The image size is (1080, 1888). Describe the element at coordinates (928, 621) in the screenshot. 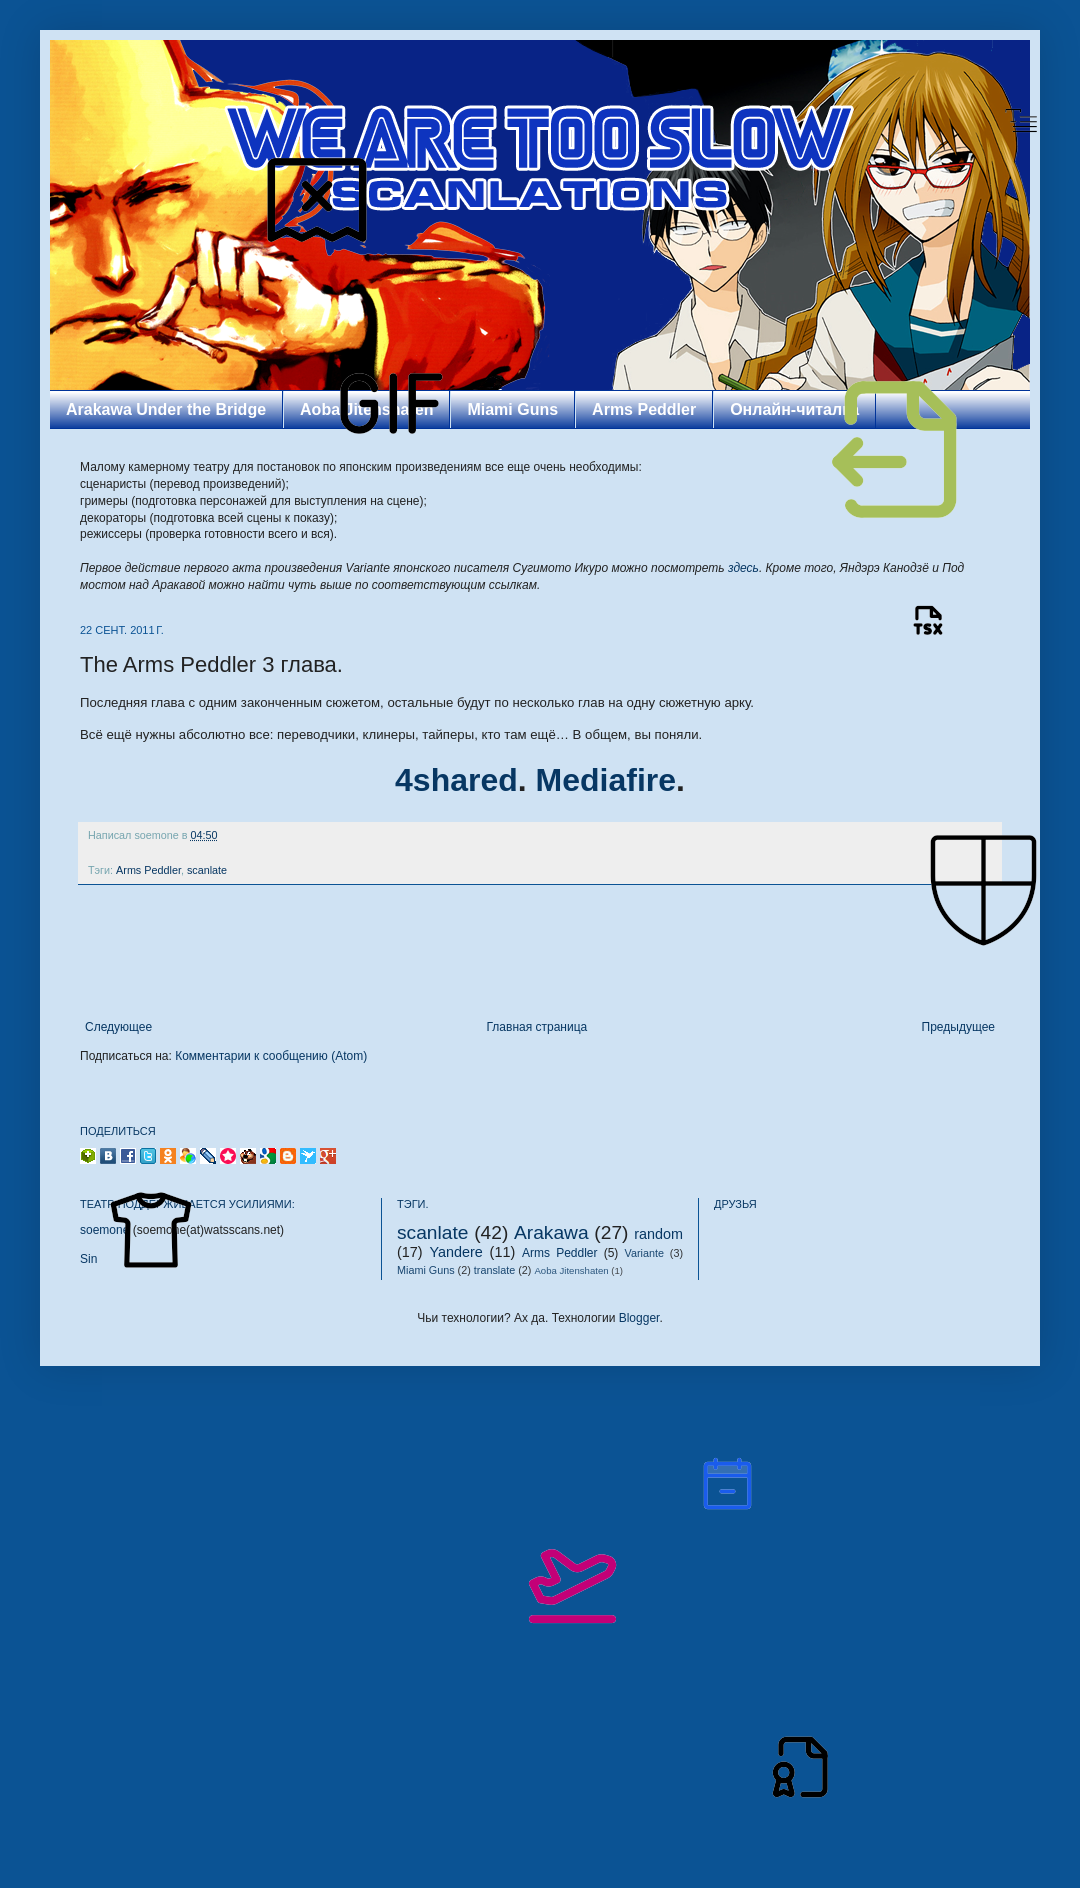

I see `indicates a TypeScript React (.tsx) file` at that location.